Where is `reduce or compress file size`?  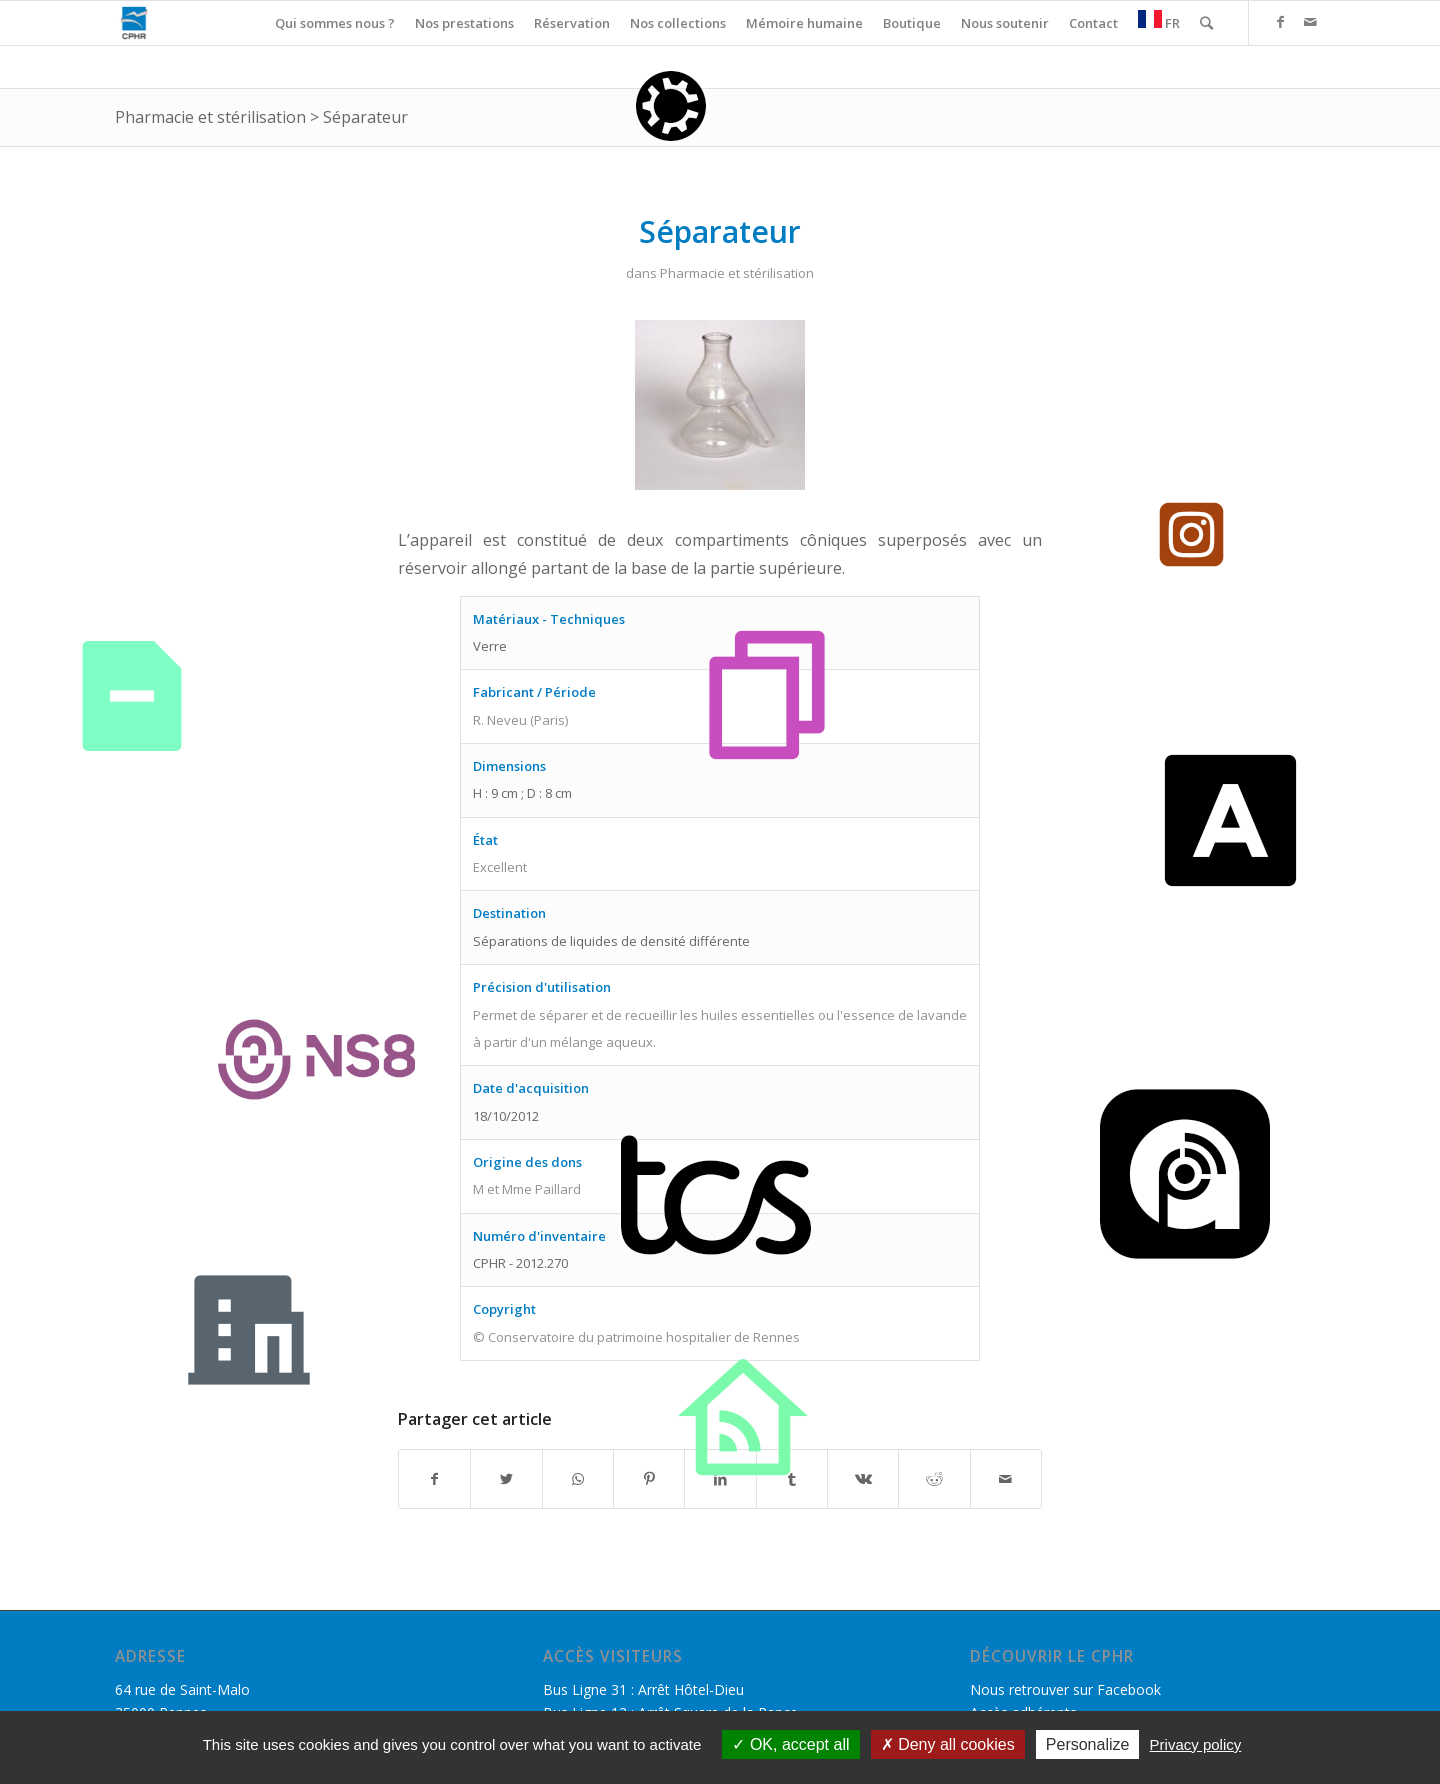 reduce or compress file size is located at coordinates (132, 696).